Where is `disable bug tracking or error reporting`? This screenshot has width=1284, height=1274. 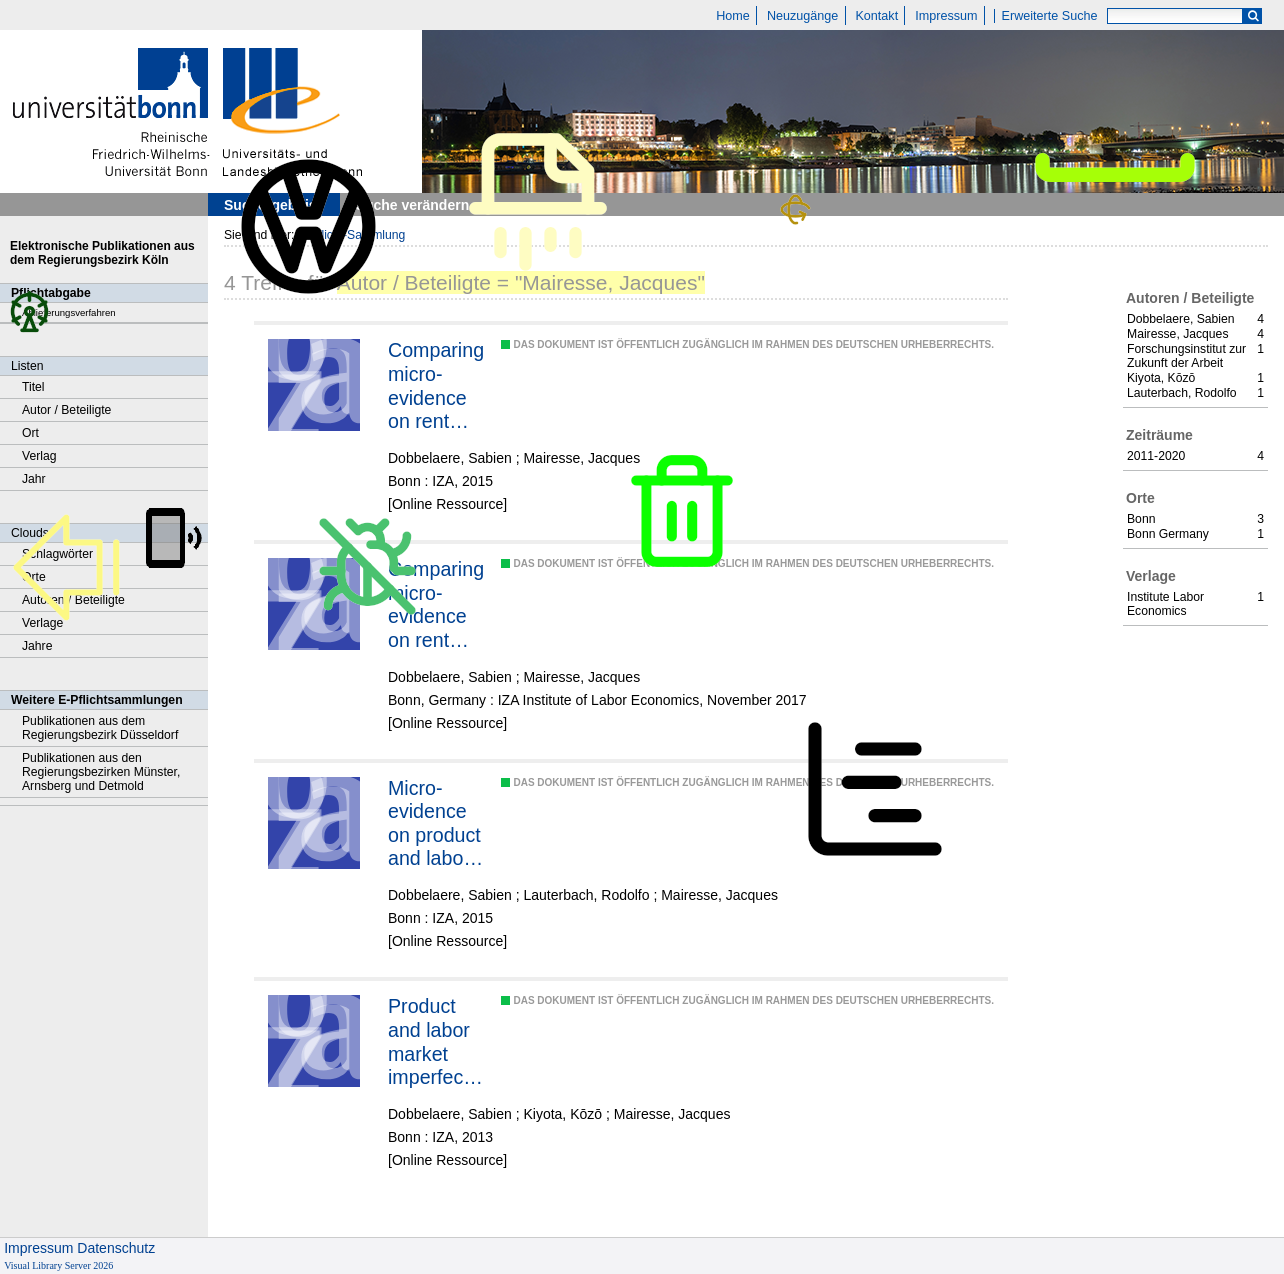
disable bug tracking or error reporting is located at coordinates (367, 566).